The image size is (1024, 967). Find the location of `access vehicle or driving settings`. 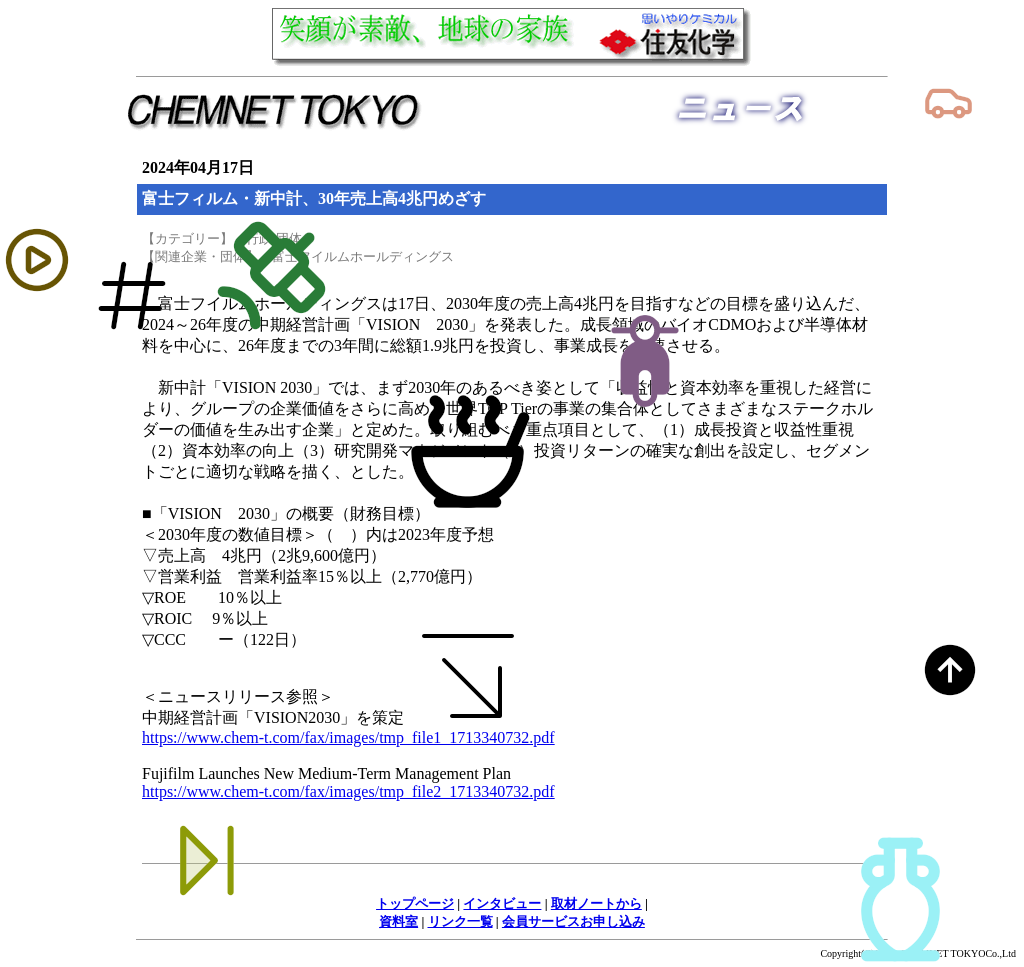

access vehicle or driving settings is located at coordinates (948, 101).